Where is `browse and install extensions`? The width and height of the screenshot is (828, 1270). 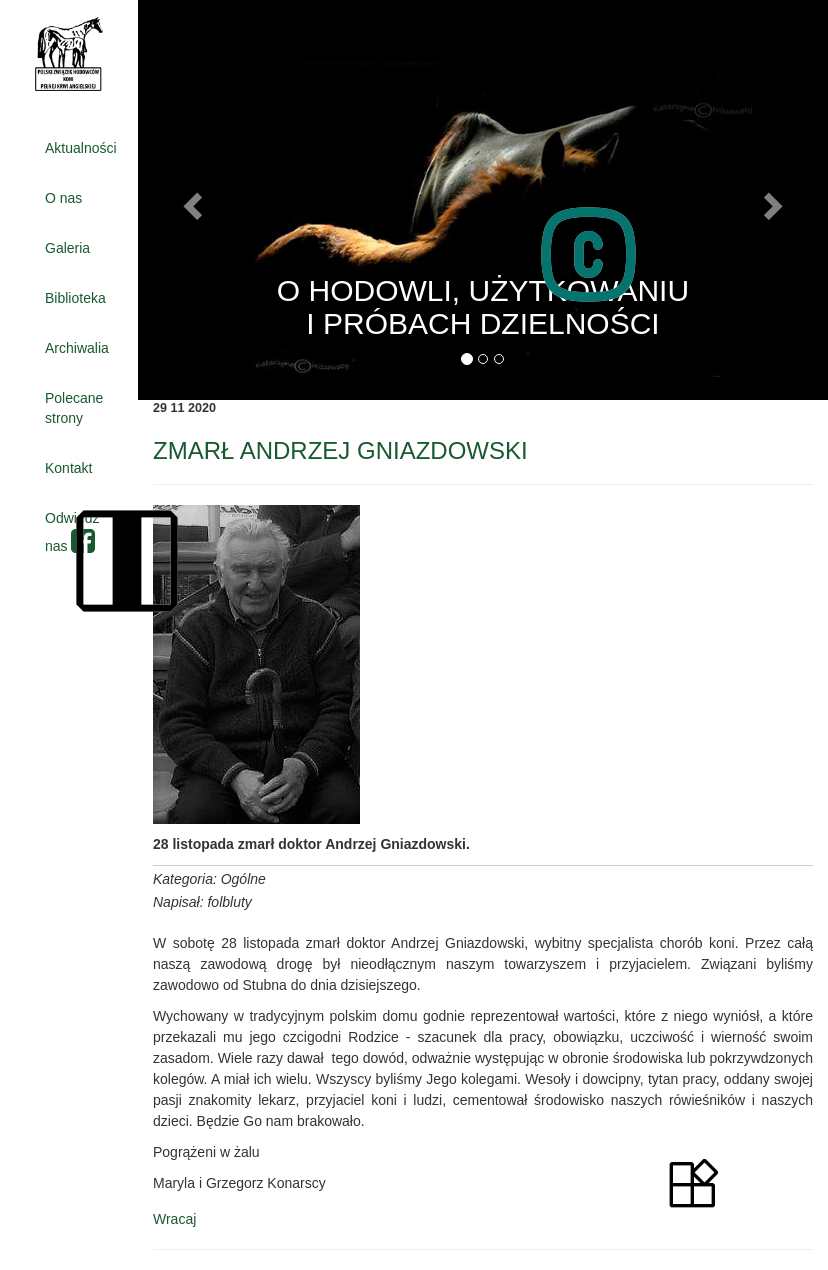
browse and install extensions is located at coordinates (694, 1183).